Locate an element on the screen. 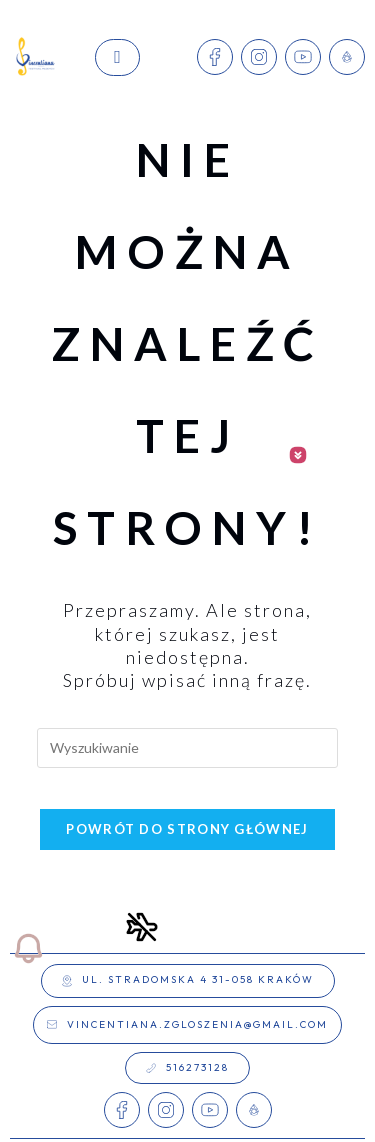 The height and width of the screenshot is (1142, 375). disable airplane mode is located at coordinates (142, 927).